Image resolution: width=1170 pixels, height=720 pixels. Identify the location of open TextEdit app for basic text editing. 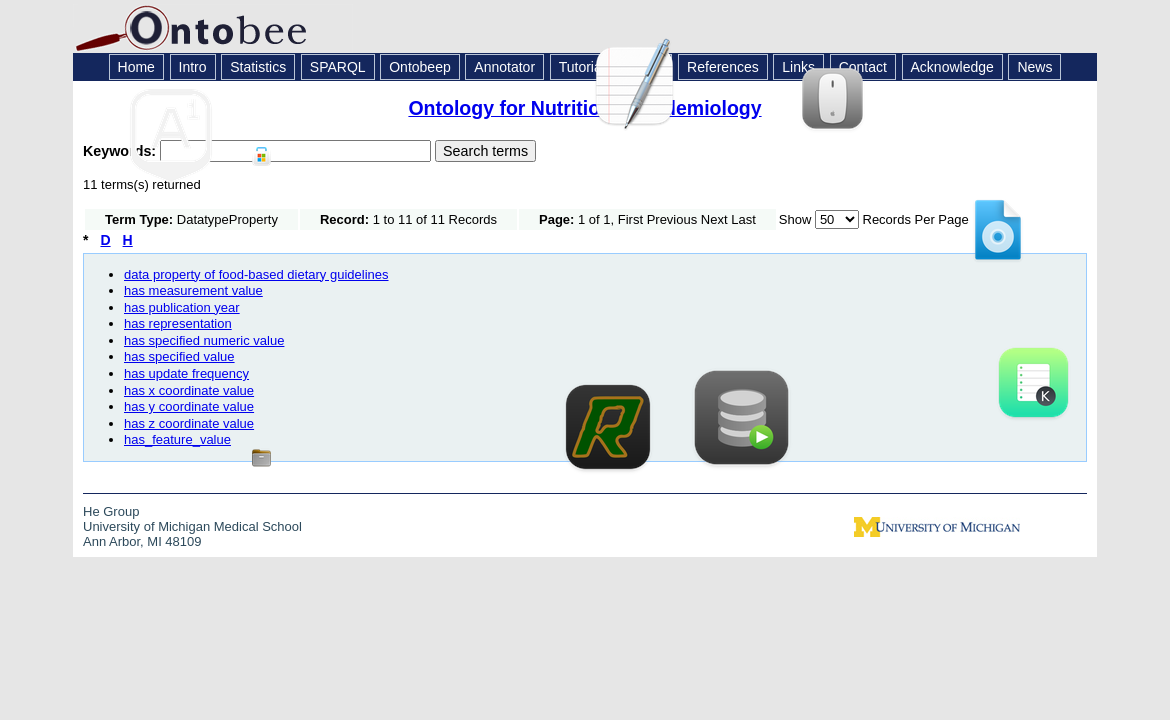
(634, 85).